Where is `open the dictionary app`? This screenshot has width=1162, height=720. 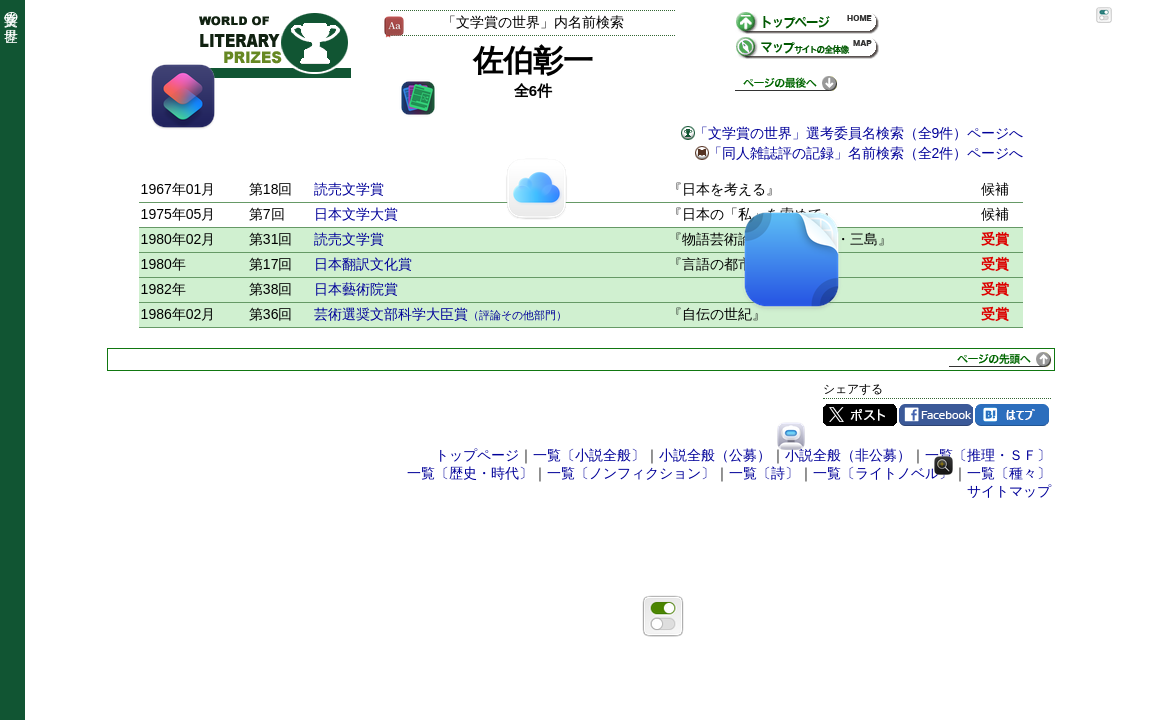 open the dictionary app is located at coordinates (394, 26).